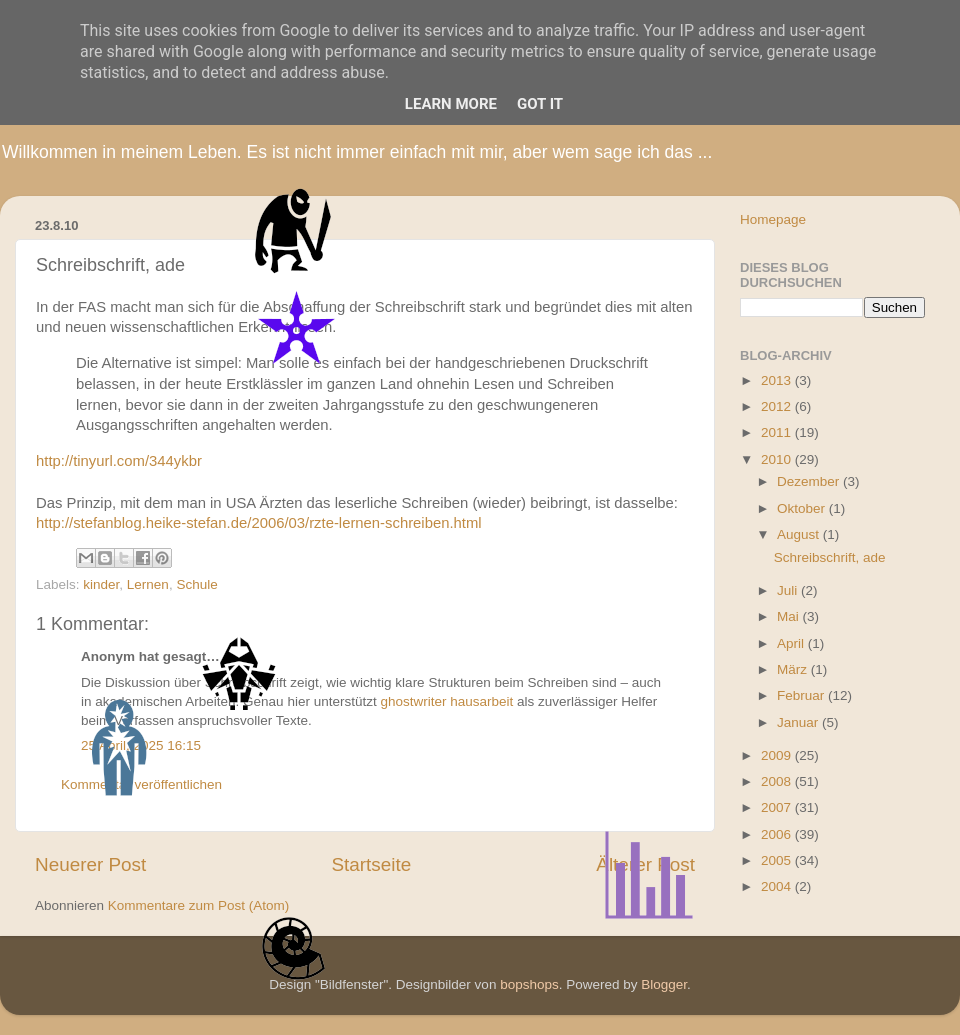 This screenshot has height=1035, width=960. I want to click on ninja or stealth game mode, so click(296, 327).